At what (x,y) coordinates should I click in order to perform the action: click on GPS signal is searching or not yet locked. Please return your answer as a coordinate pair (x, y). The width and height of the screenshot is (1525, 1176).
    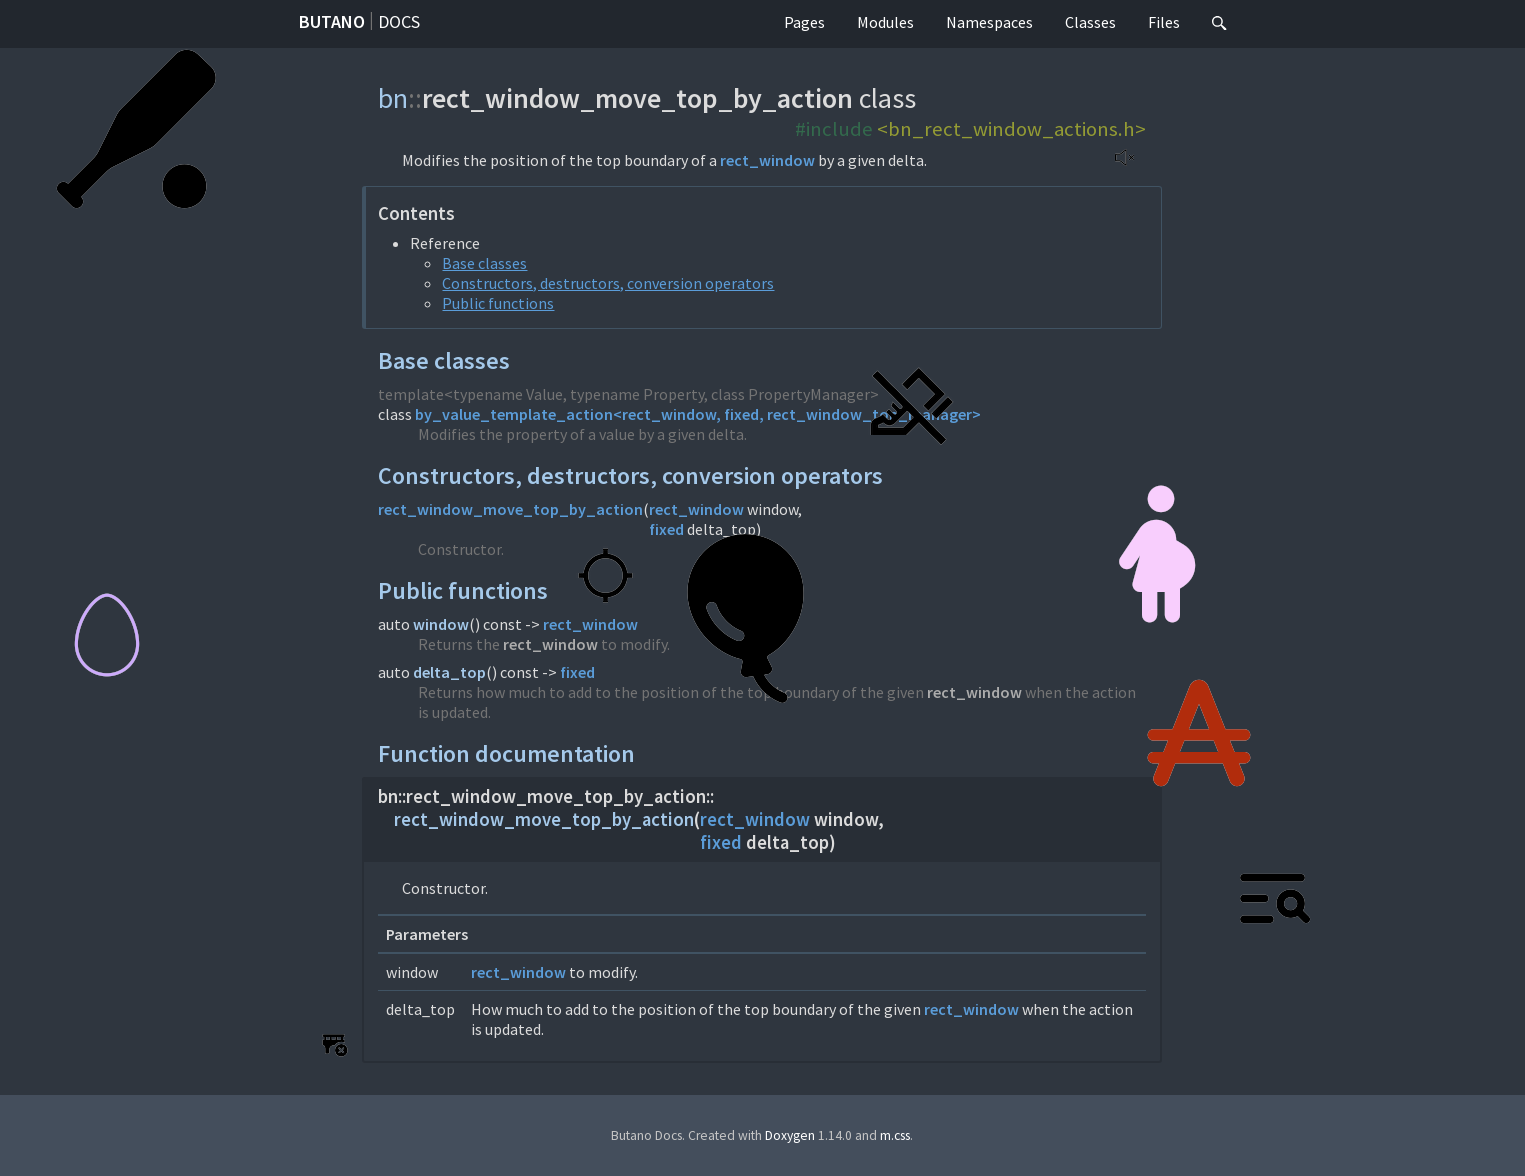
    Looking at the image, I should click on (605, 575).